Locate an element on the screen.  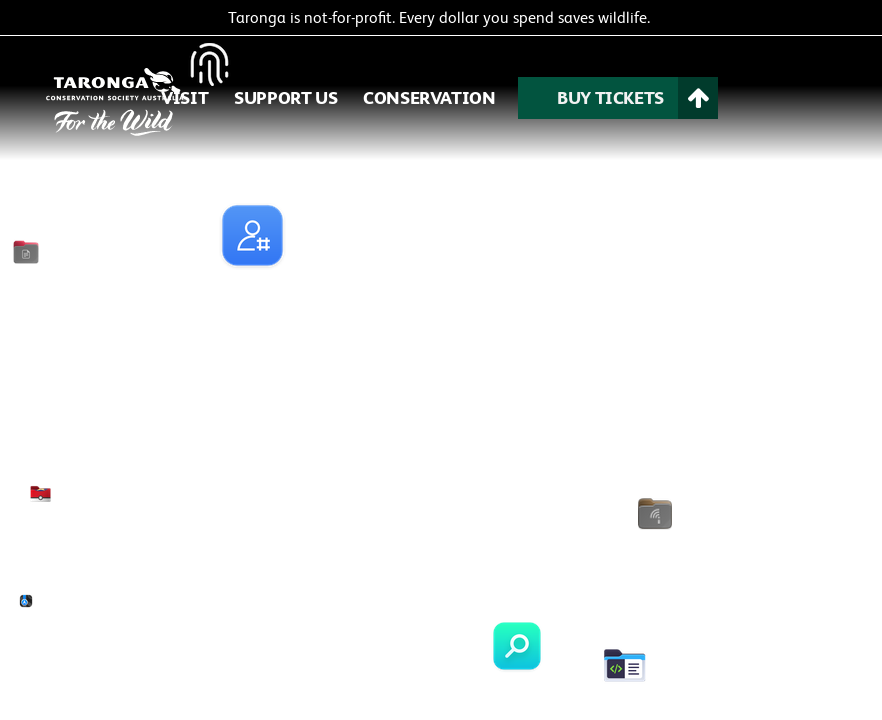
open apple maps is located at coordinates (26, 601).